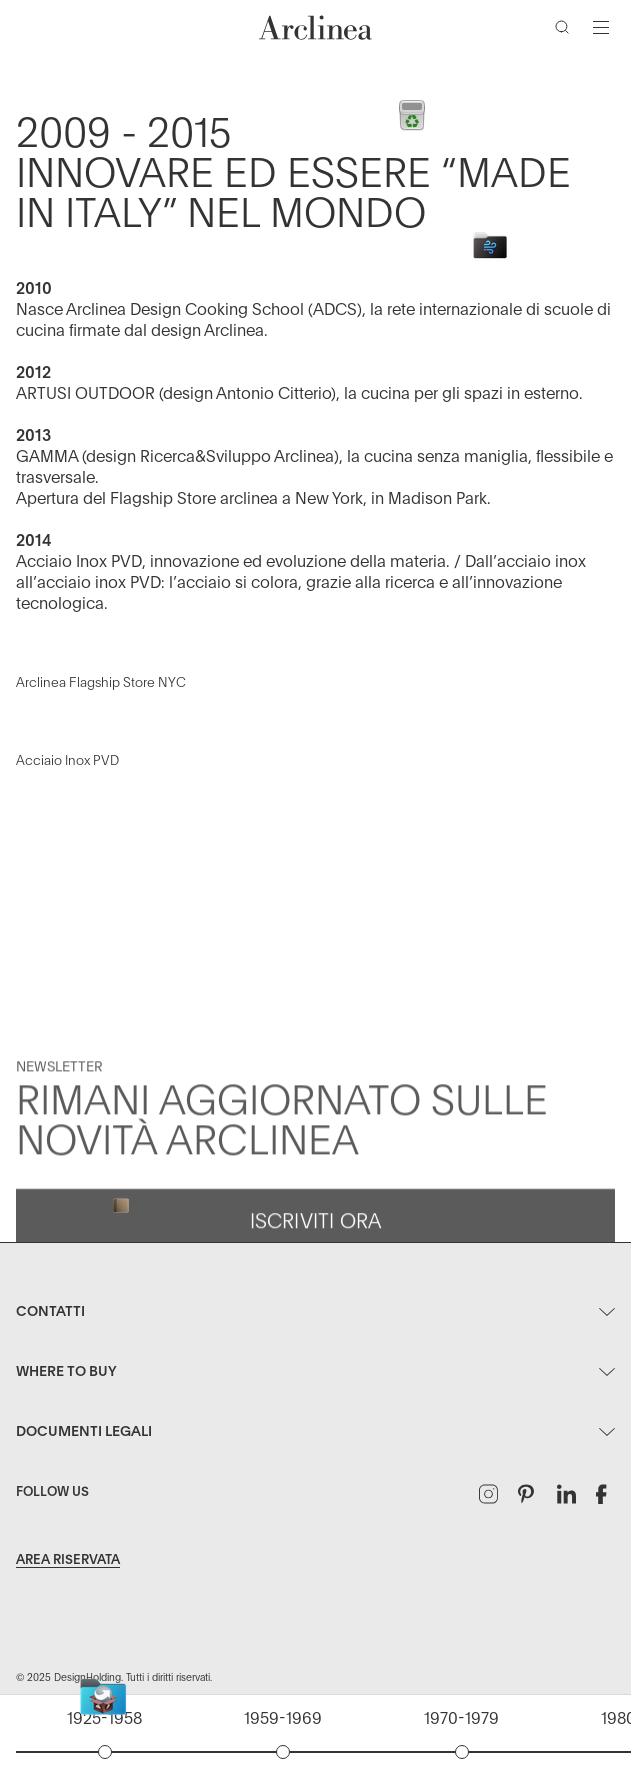 This screenshot has height=1792, width=631. What do you see at coordinates (412, 115) in the screenshot?
I see `open the trash or recycle bin` at bounding box center [412, 115].